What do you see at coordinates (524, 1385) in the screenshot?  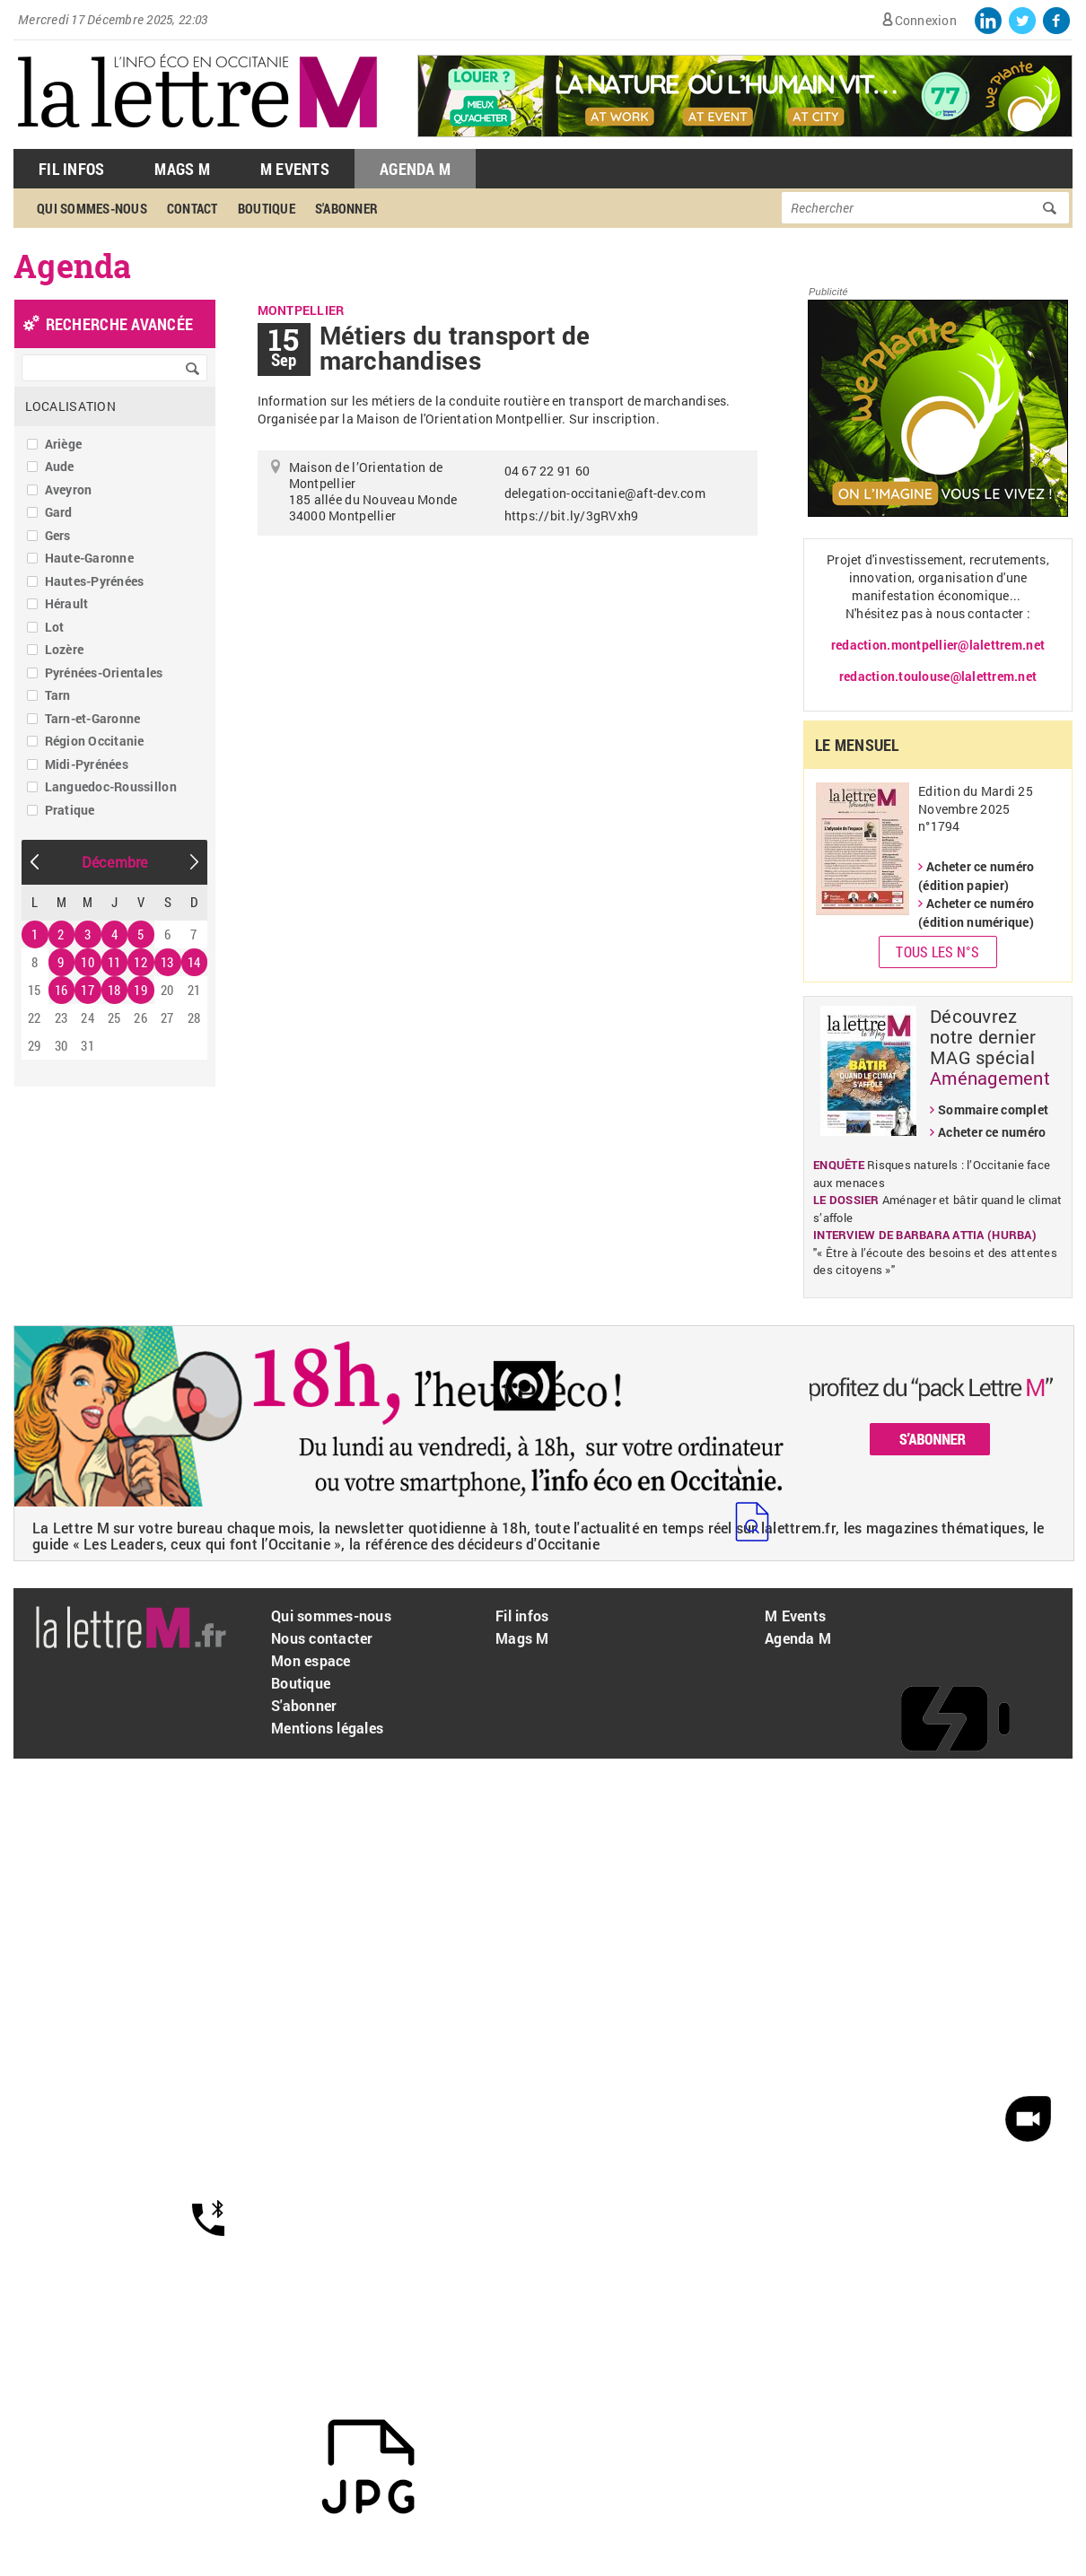 I see `enable surround sound audio output` at bounding box center [524, 1385].